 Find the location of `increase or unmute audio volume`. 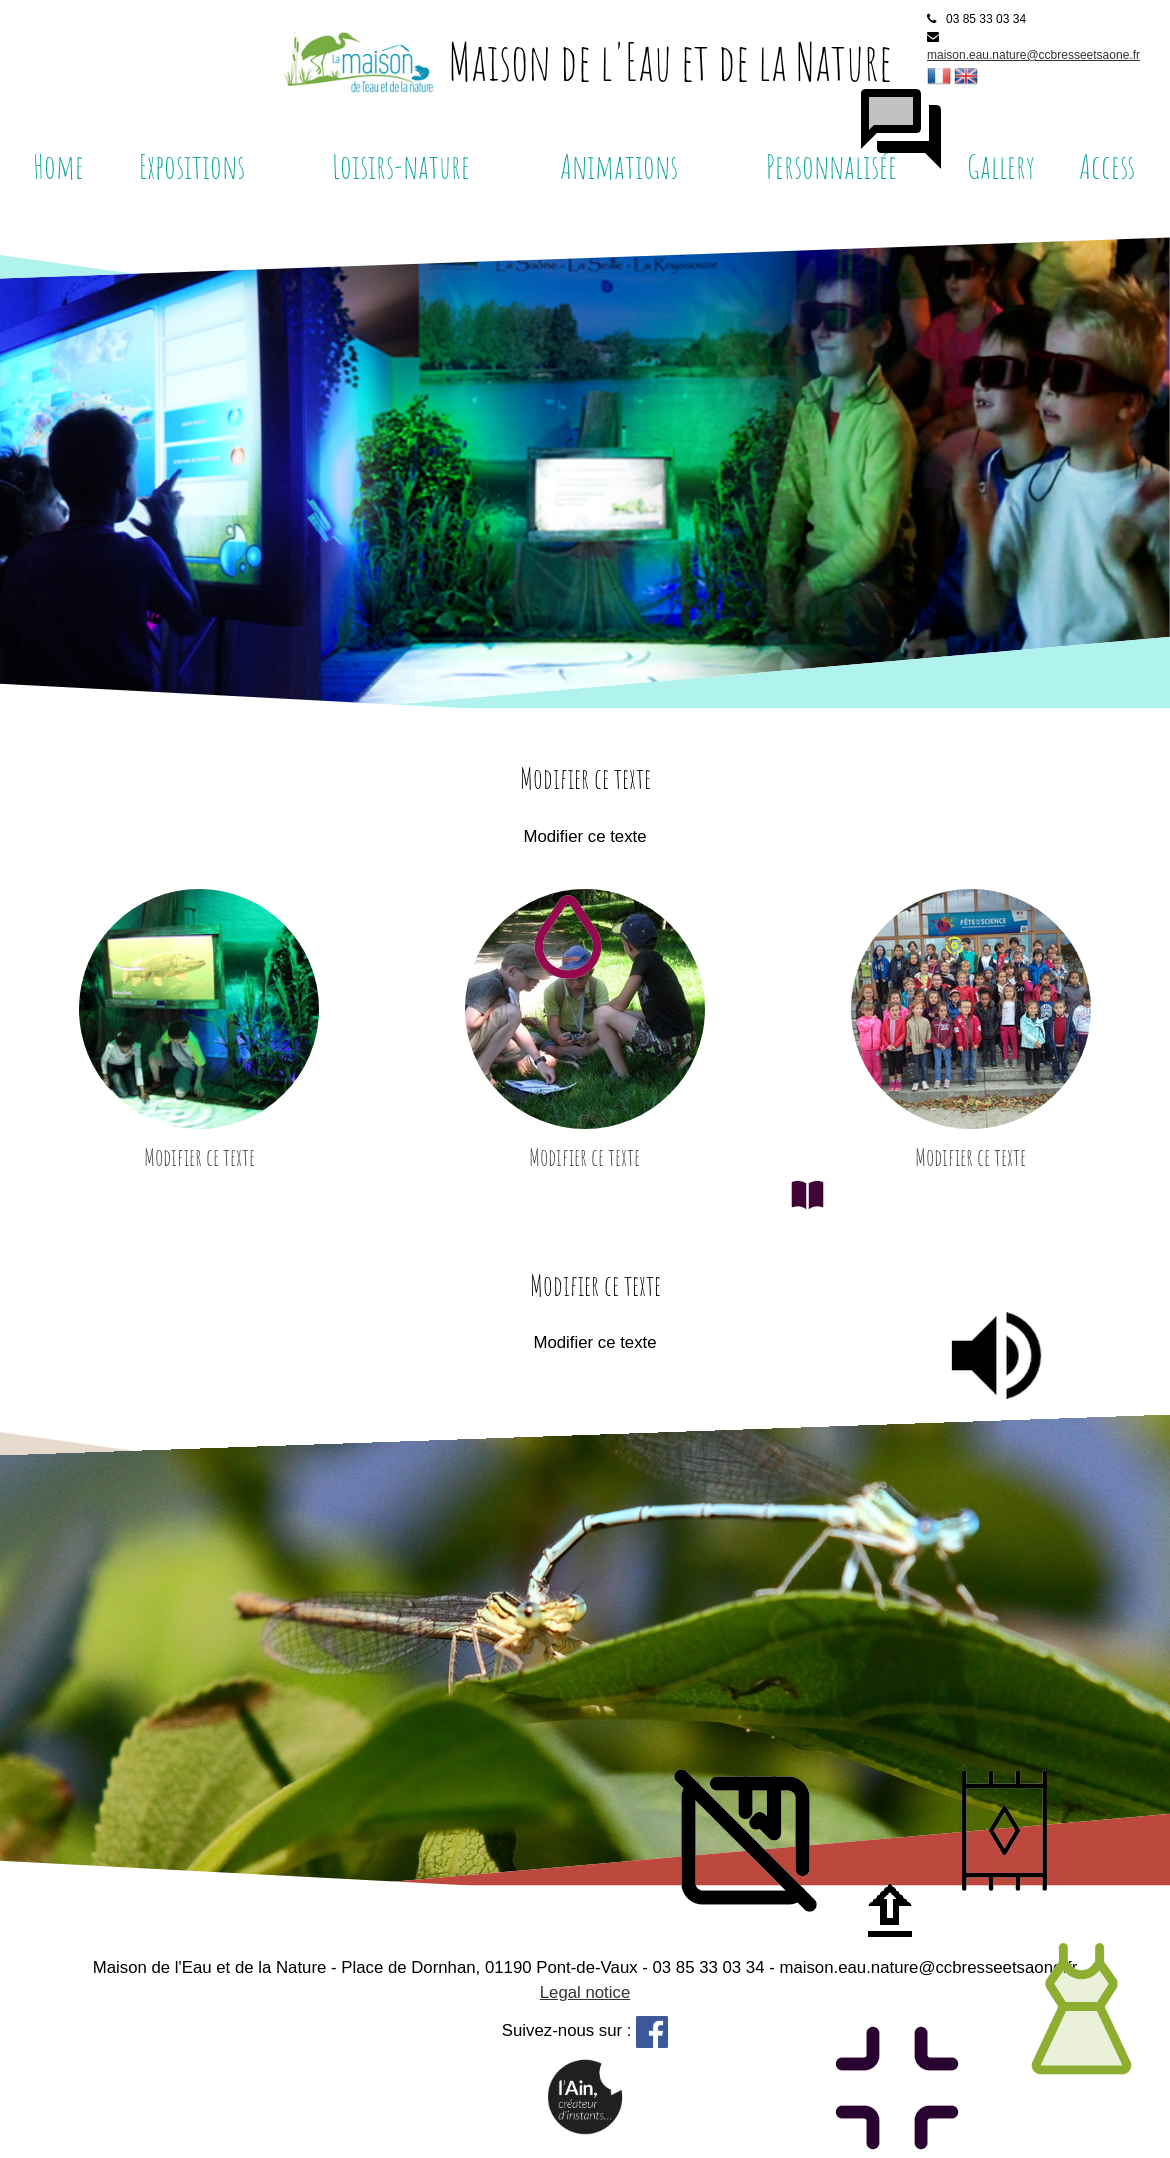

increase or unmute audio volume is located at coordinates (996, 1355).